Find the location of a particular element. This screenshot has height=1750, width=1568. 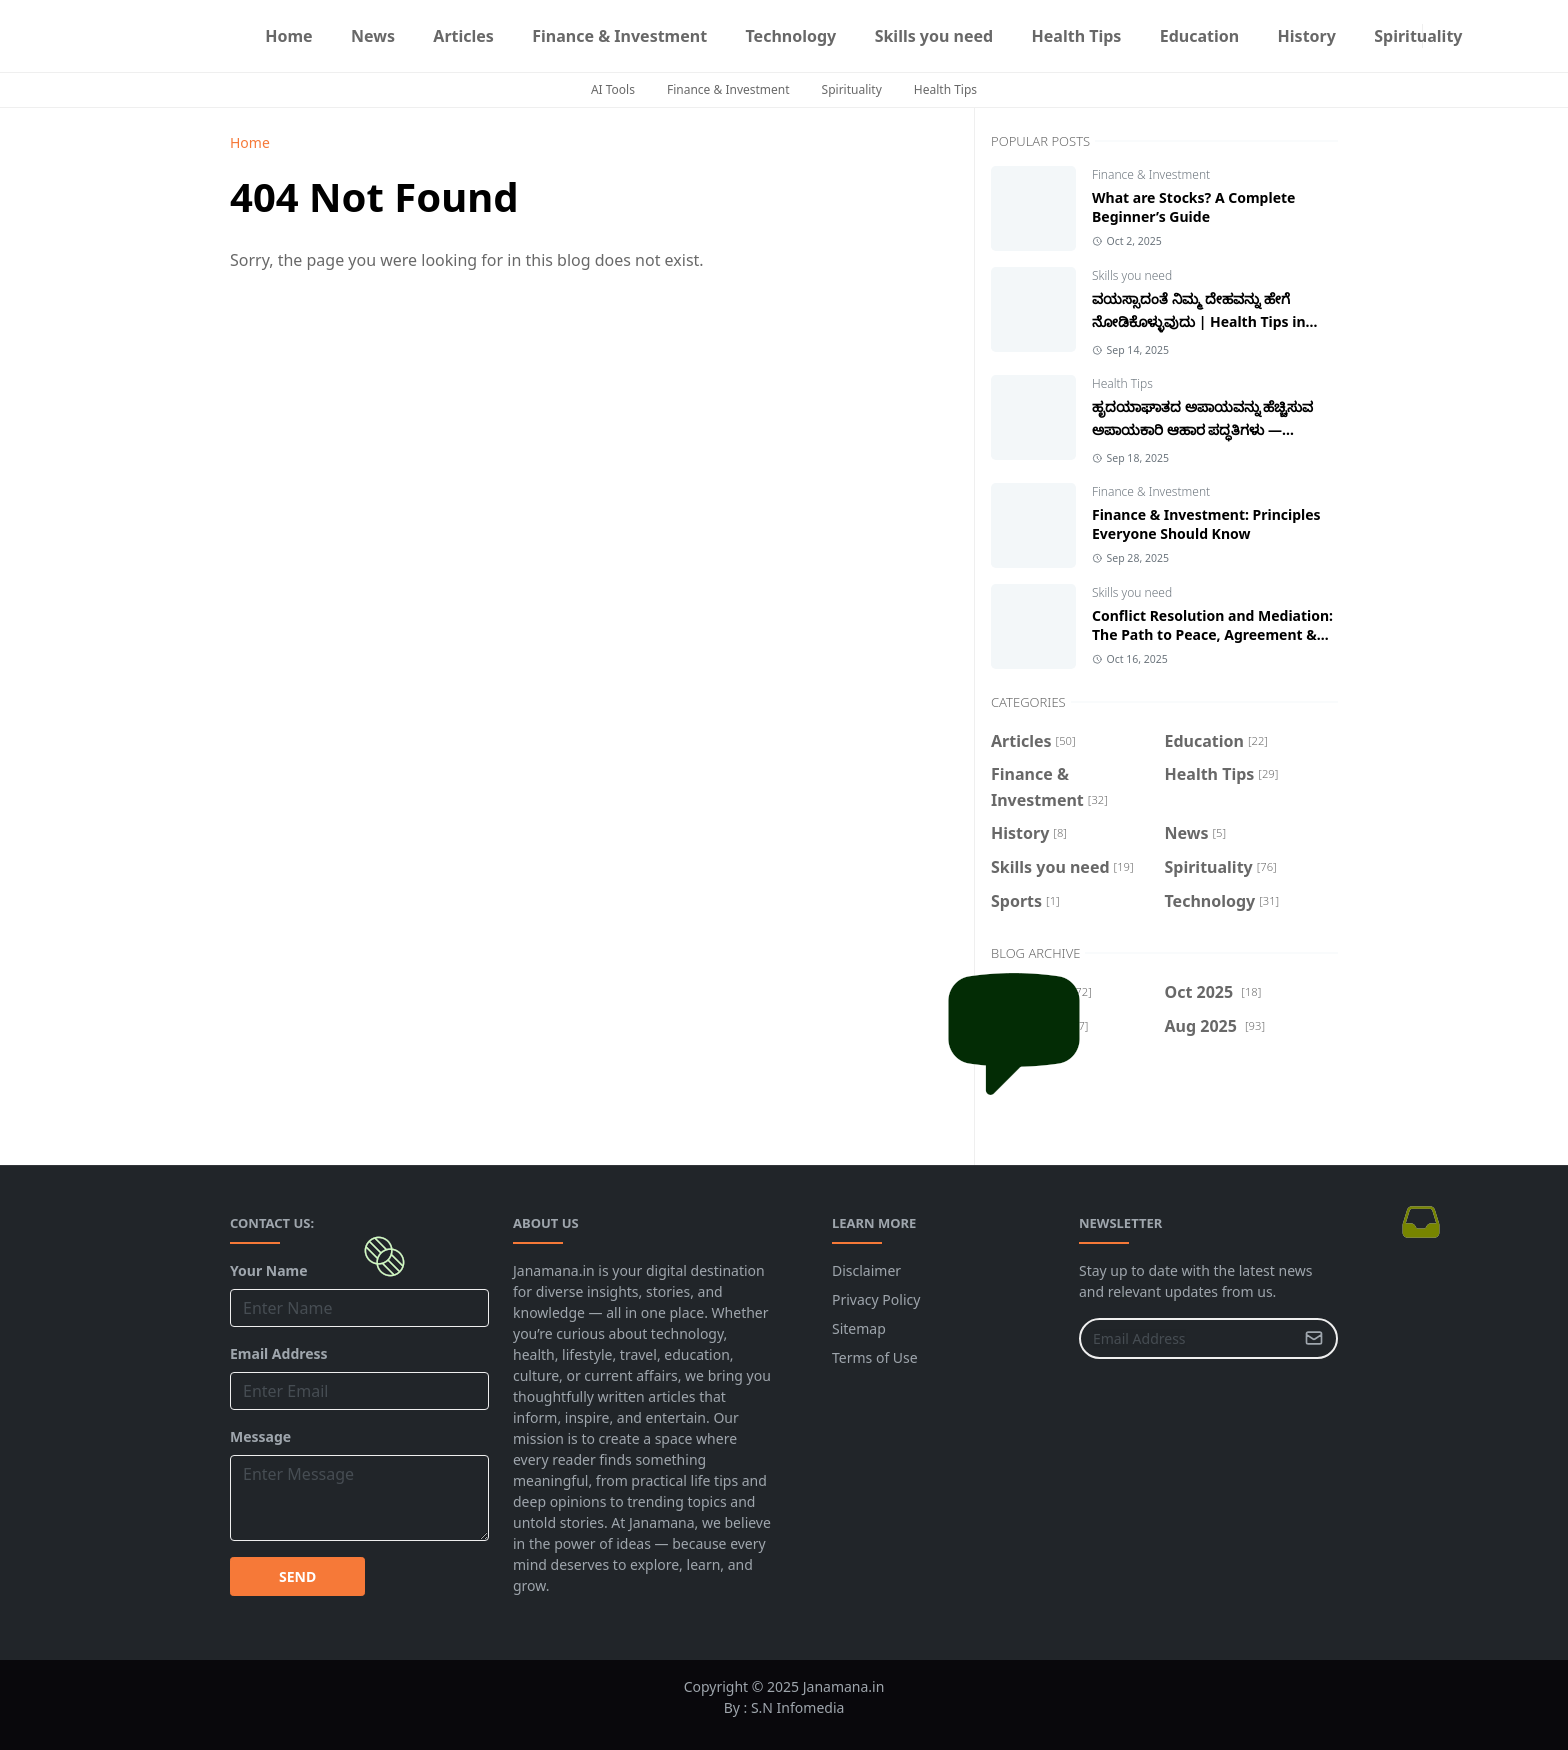

exclude overlapping elements from selection is located at coordinates (384, 1256).